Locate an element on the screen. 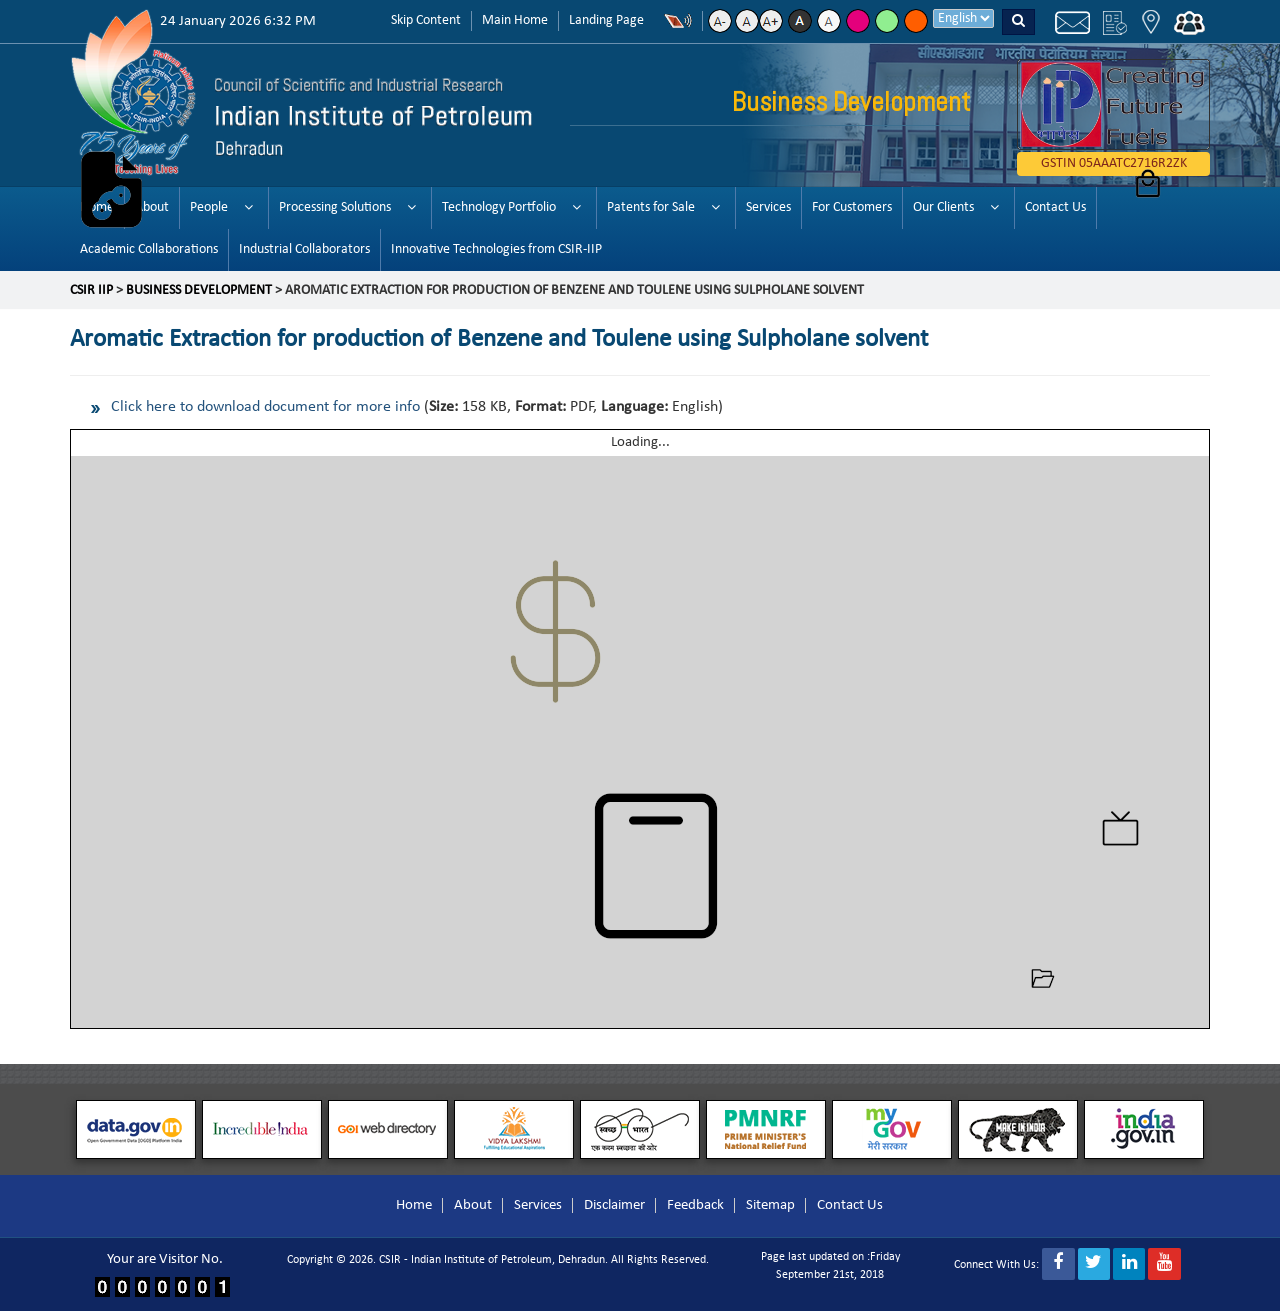 This screenshot has width=1280, height=1311. an open folder in the file explorer is located at coordinates (1042, 978).